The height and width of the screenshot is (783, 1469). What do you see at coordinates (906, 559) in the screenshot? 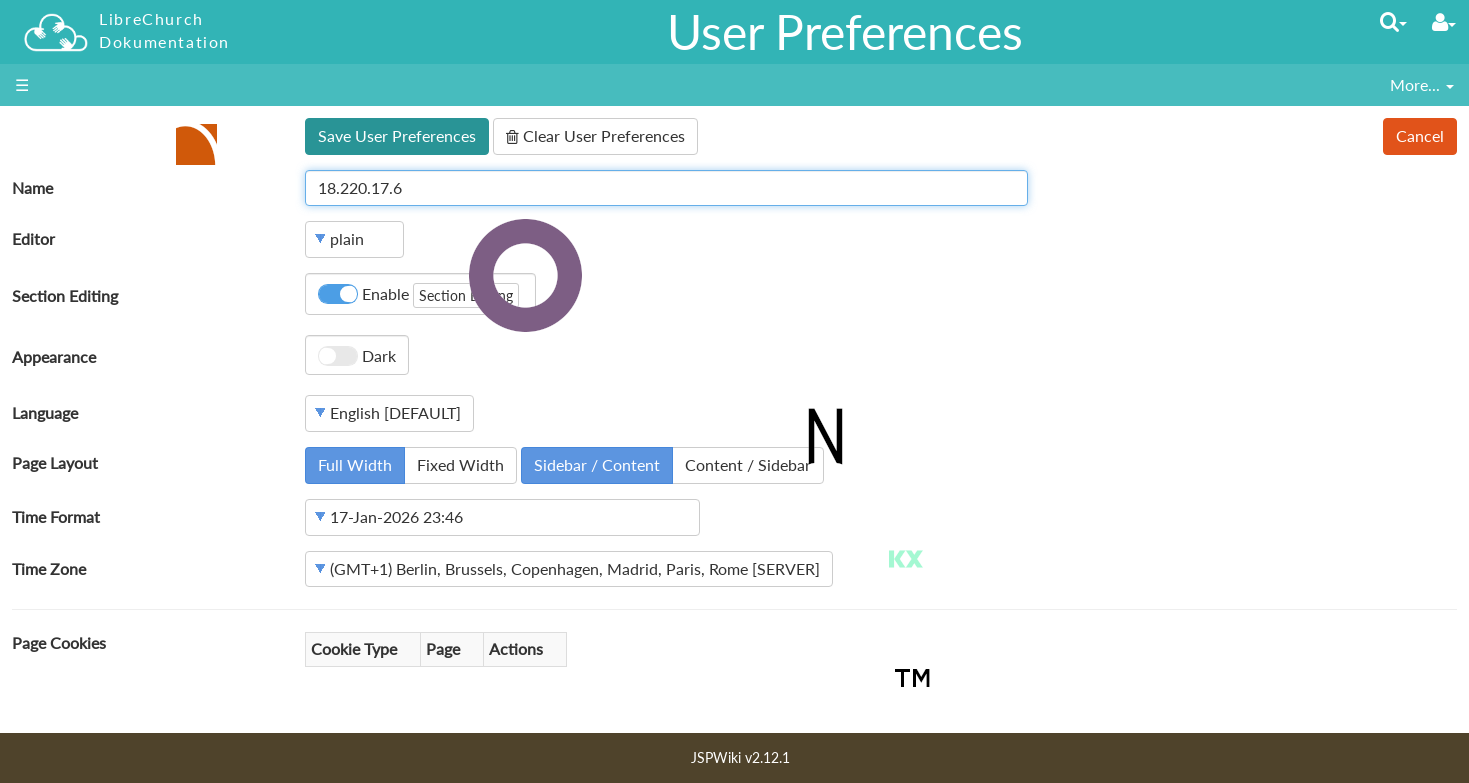
I see `kx systems company logo` at bounding box center [906, 559].